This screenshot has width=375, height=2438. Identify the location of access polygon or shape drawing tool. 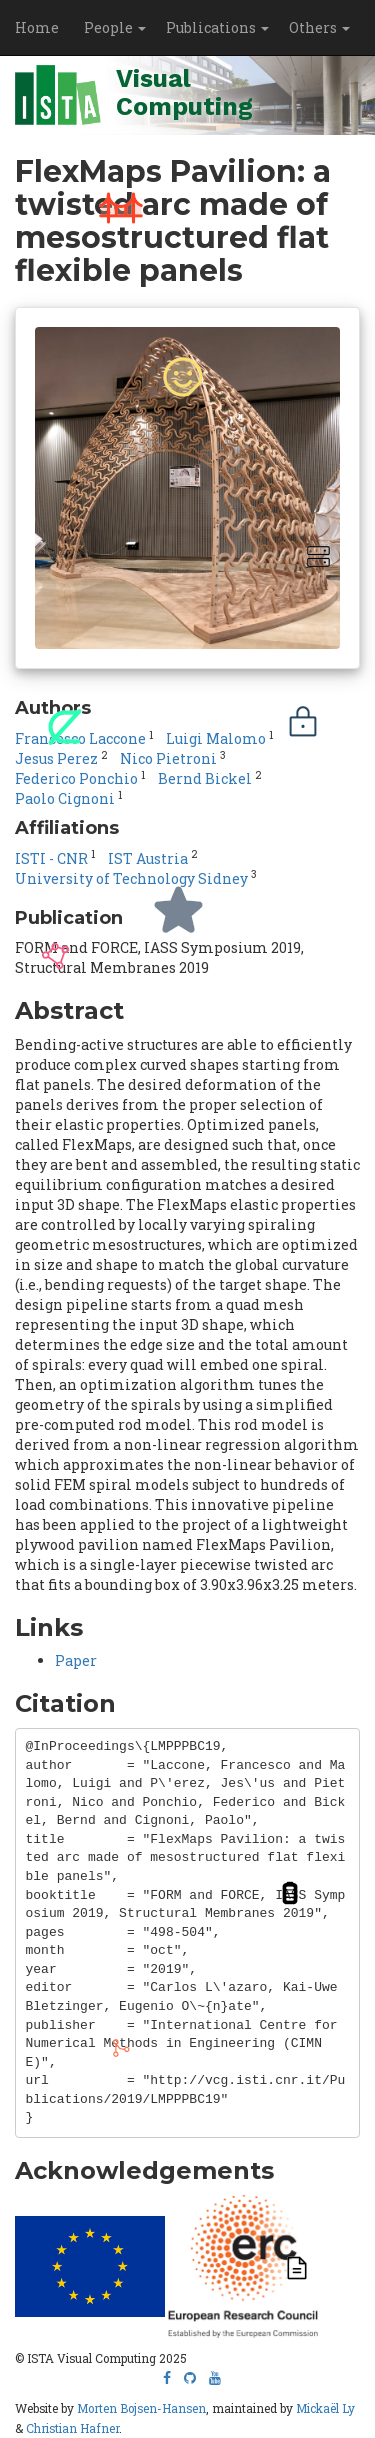
(56, 956).